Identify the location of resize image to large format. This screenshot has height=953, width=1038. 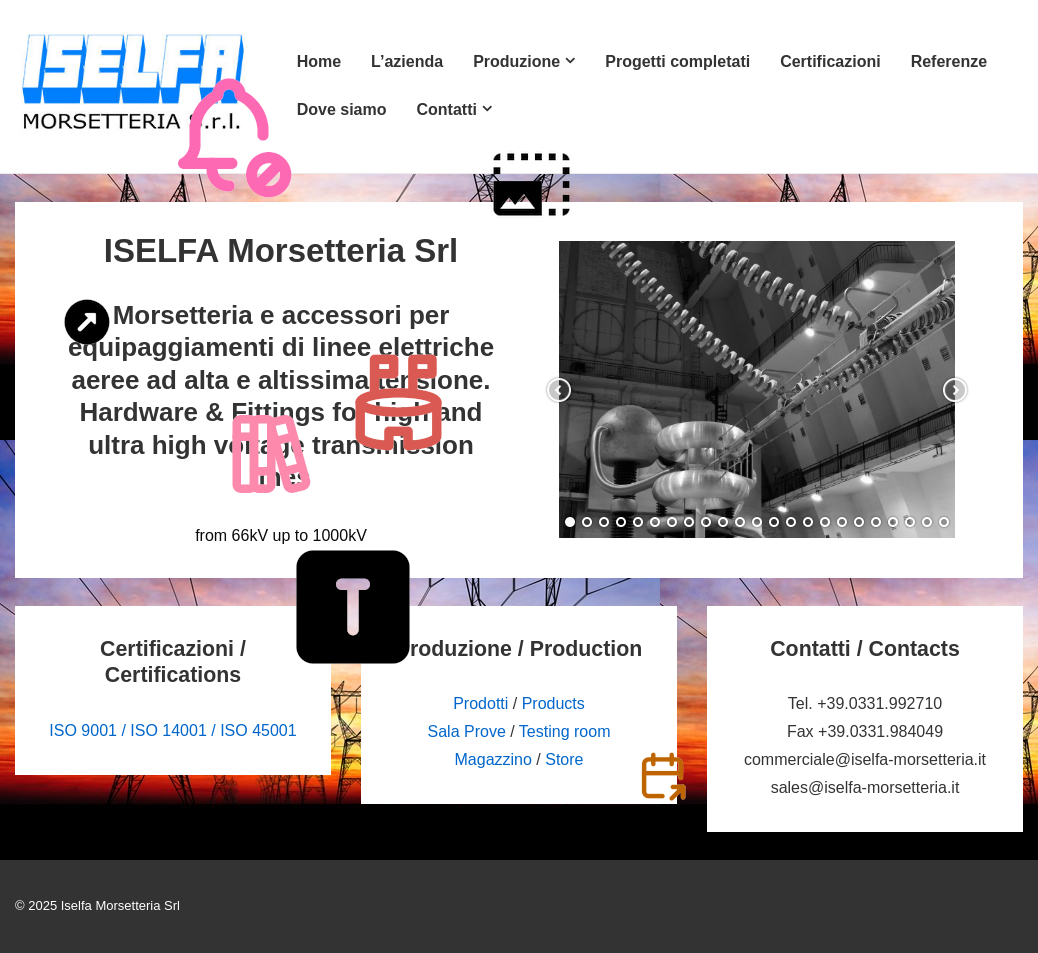
(531, 184).